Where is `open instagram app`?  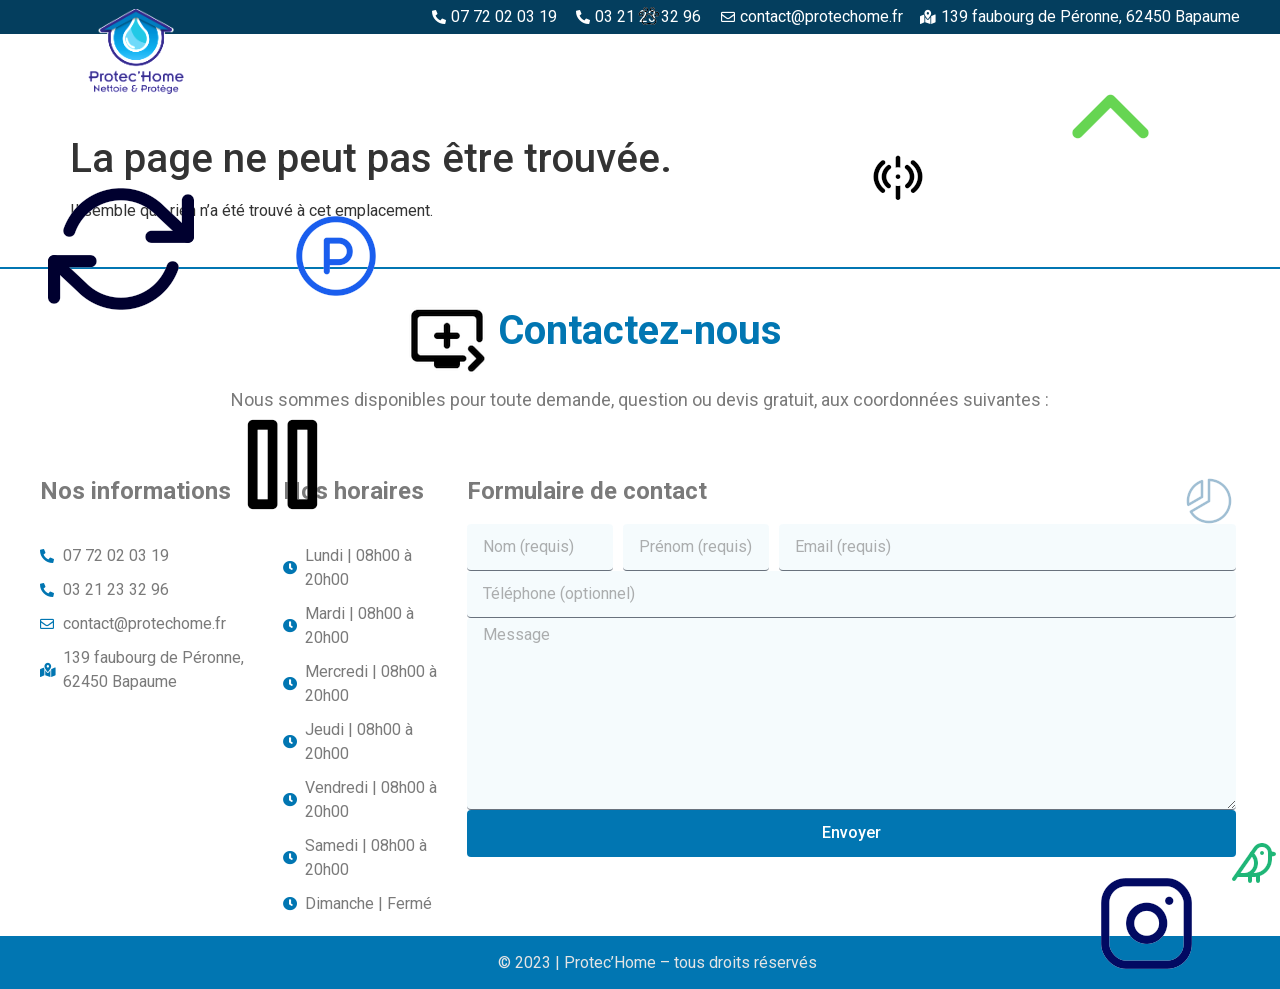
open instagram app is located at coordinates (1146, 923).